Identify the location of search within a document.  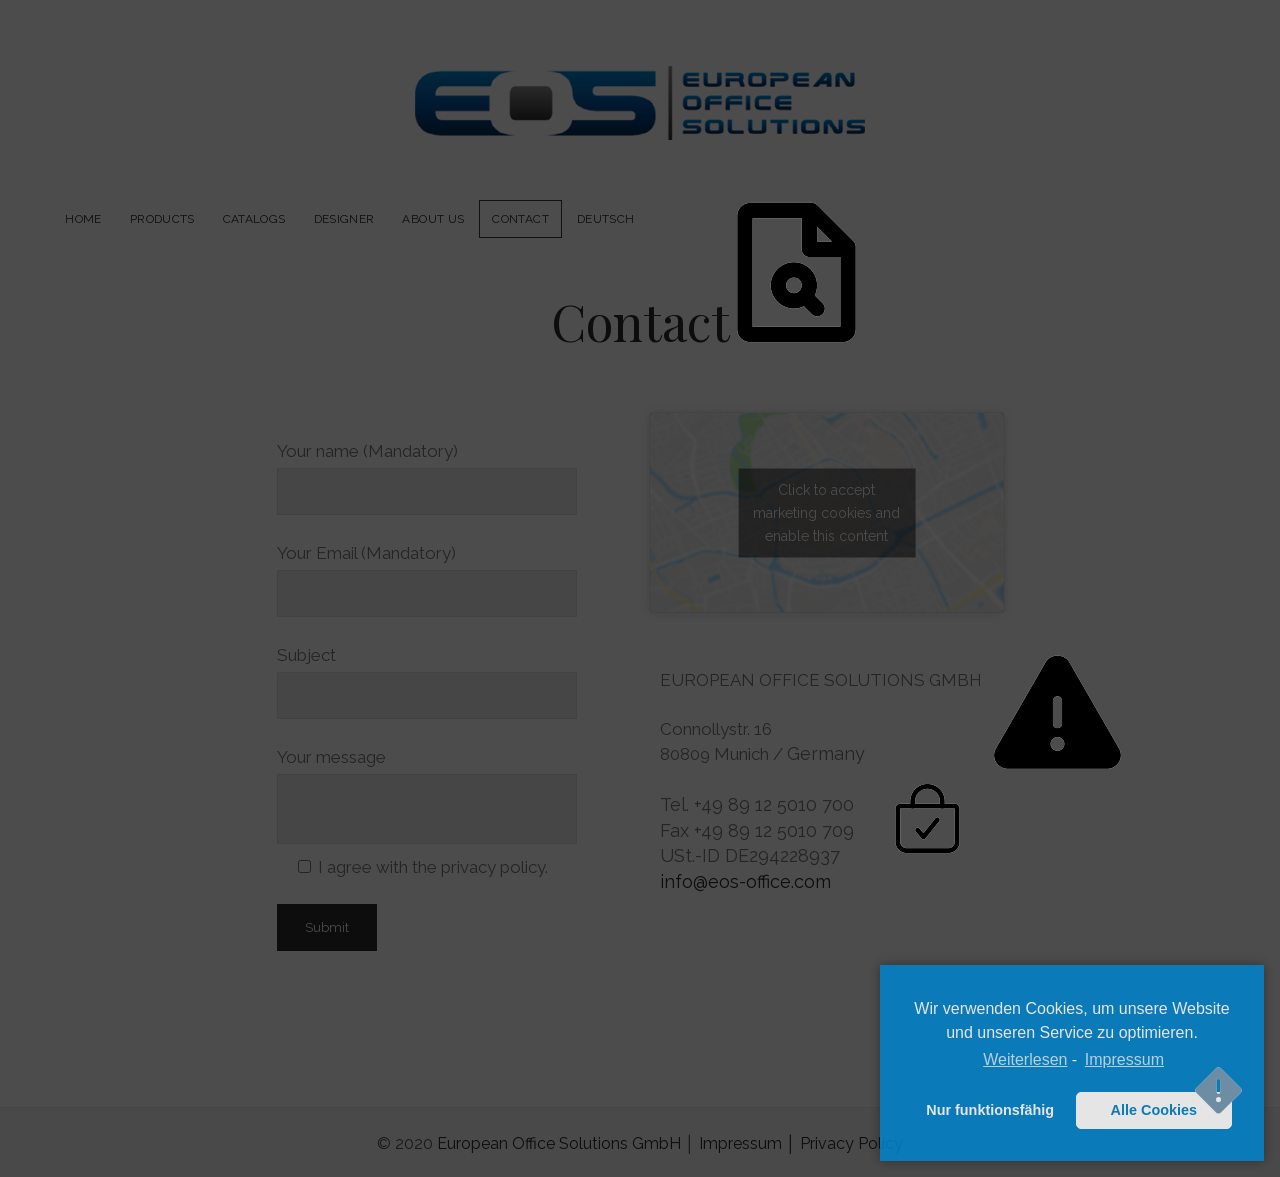
(796, 272).